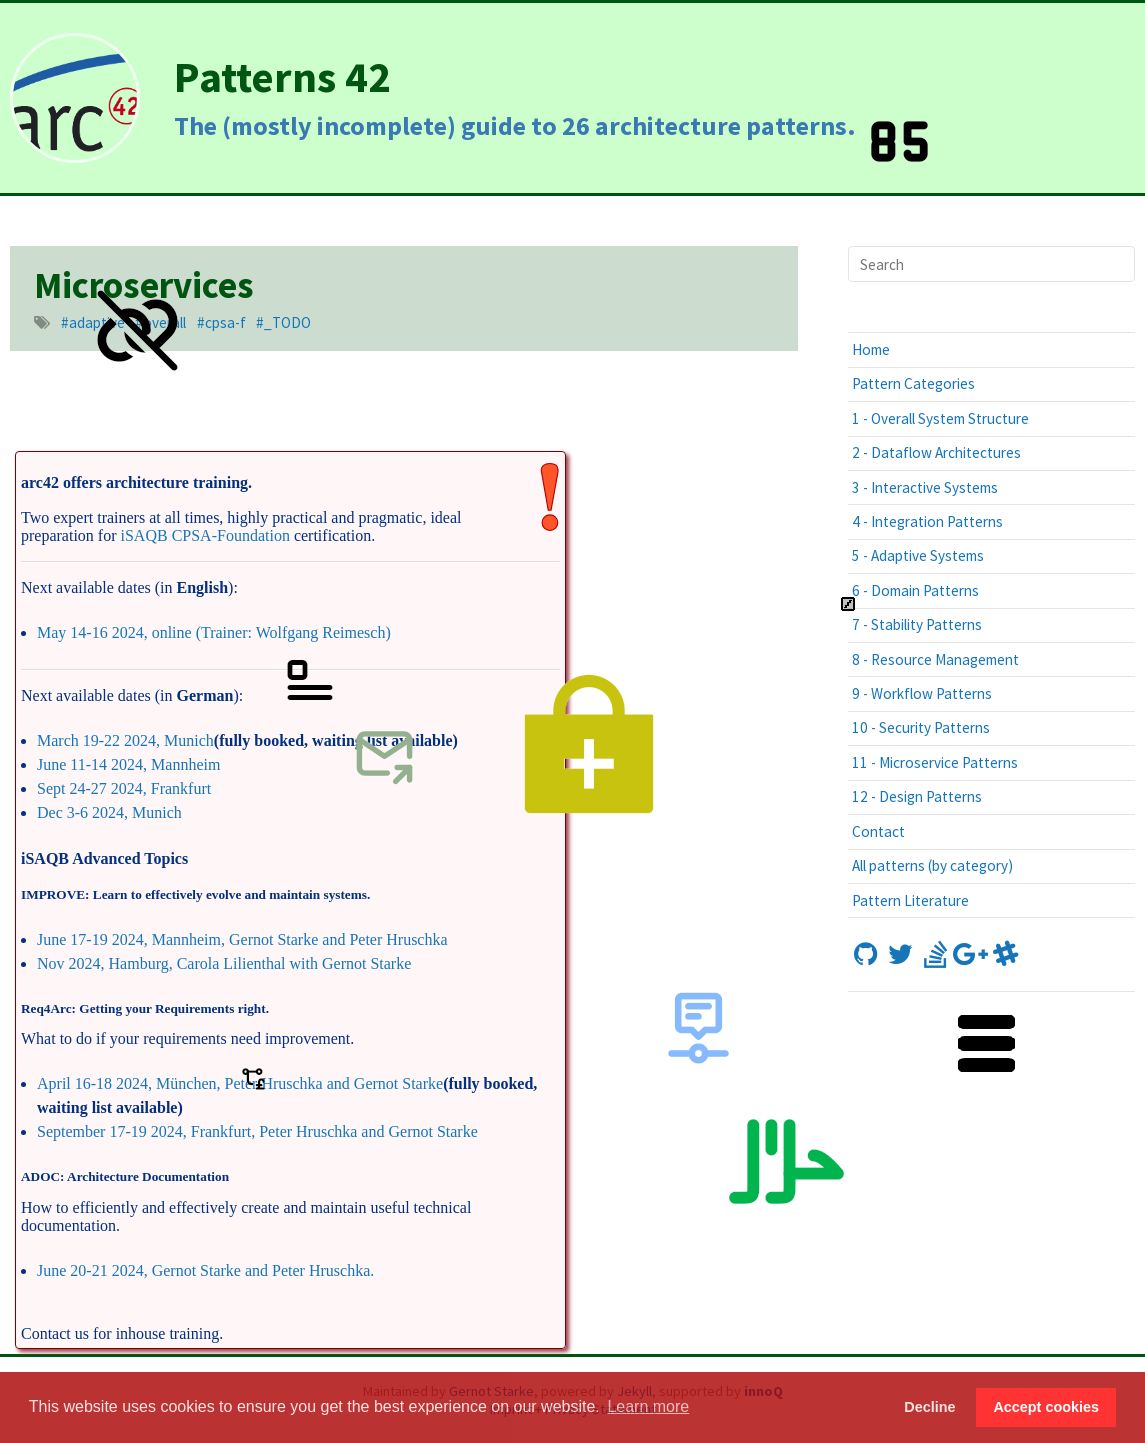  What do you see at coordinates (253, 1079) in the screenshot?
I see `transfer funds in pounds sterling` at bounding box center [253, 1079].